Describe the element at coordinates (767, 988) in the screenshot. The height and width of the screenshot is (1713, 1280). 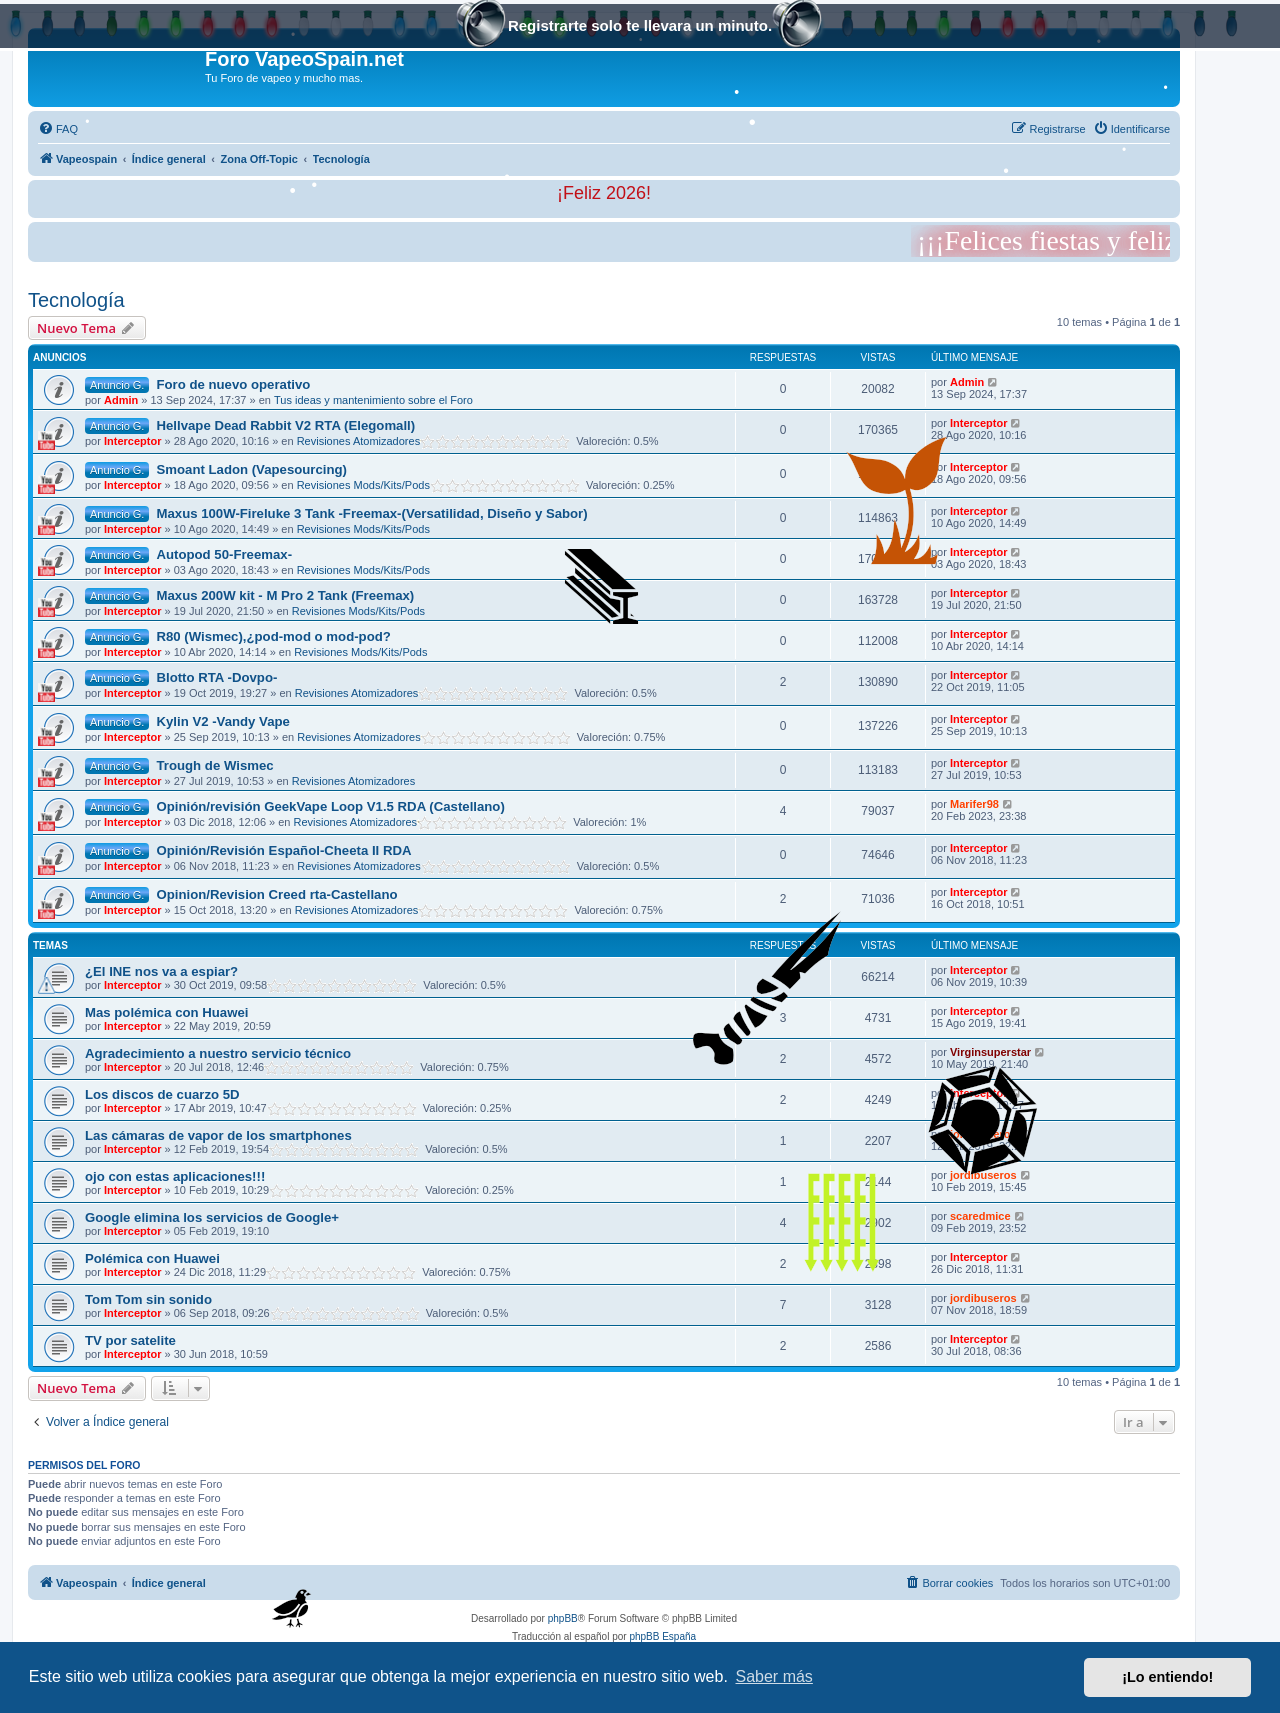
I see `equip a bone knife weapon` at that location.